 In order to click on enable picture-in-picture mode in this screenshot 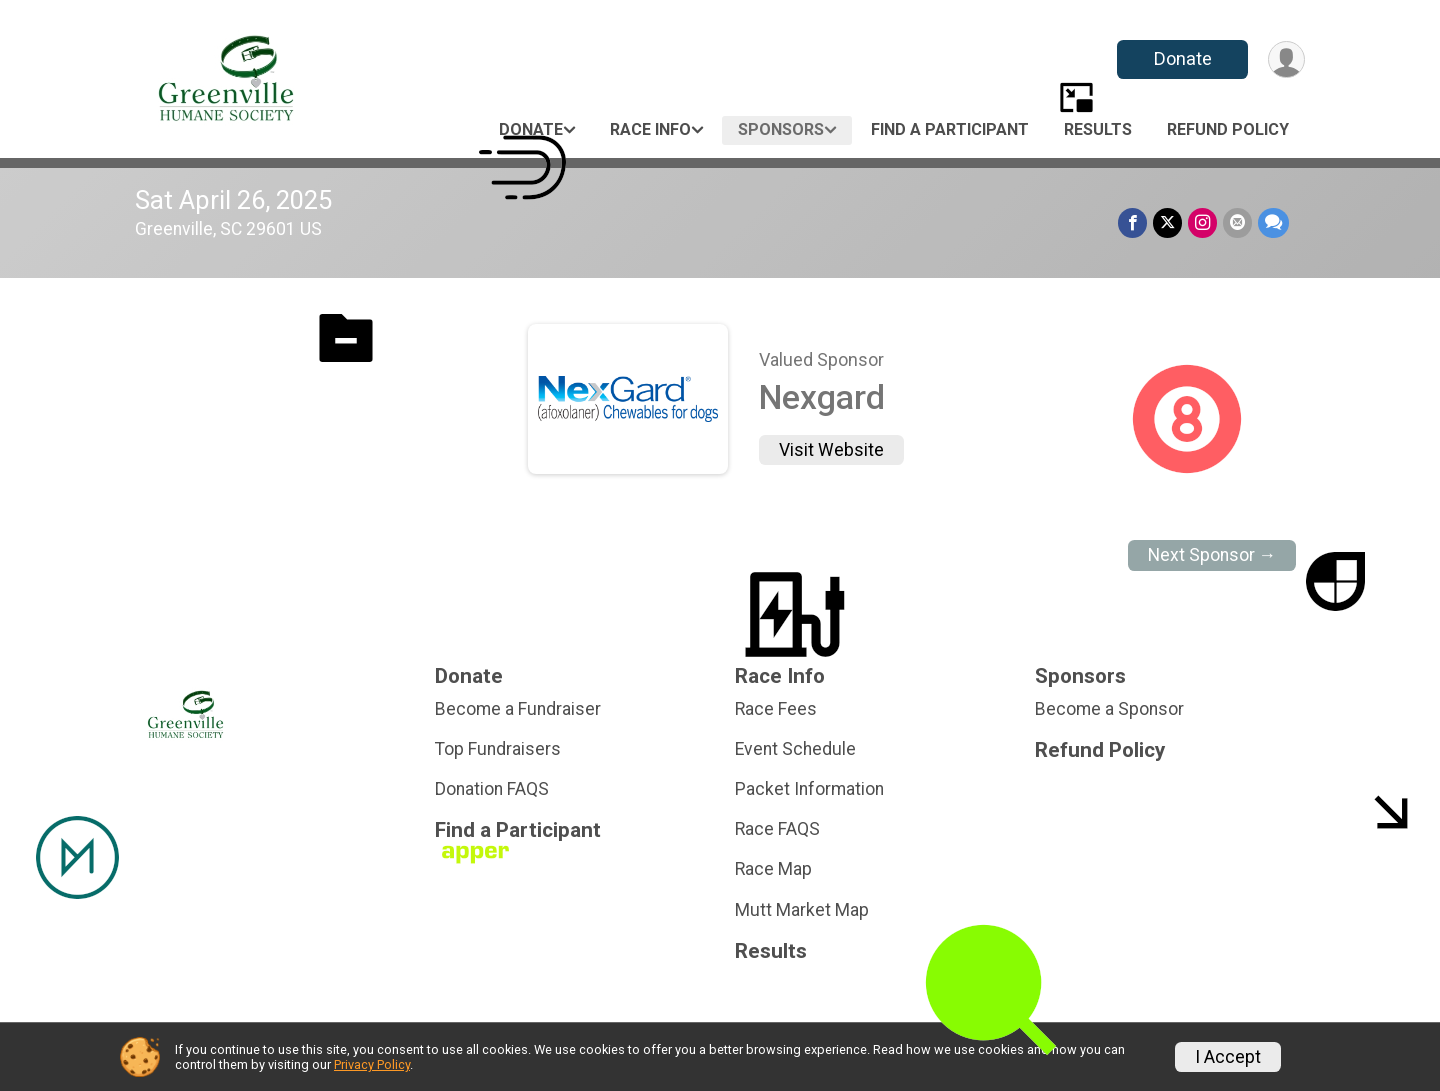, I will do `click(1076, 97)`.